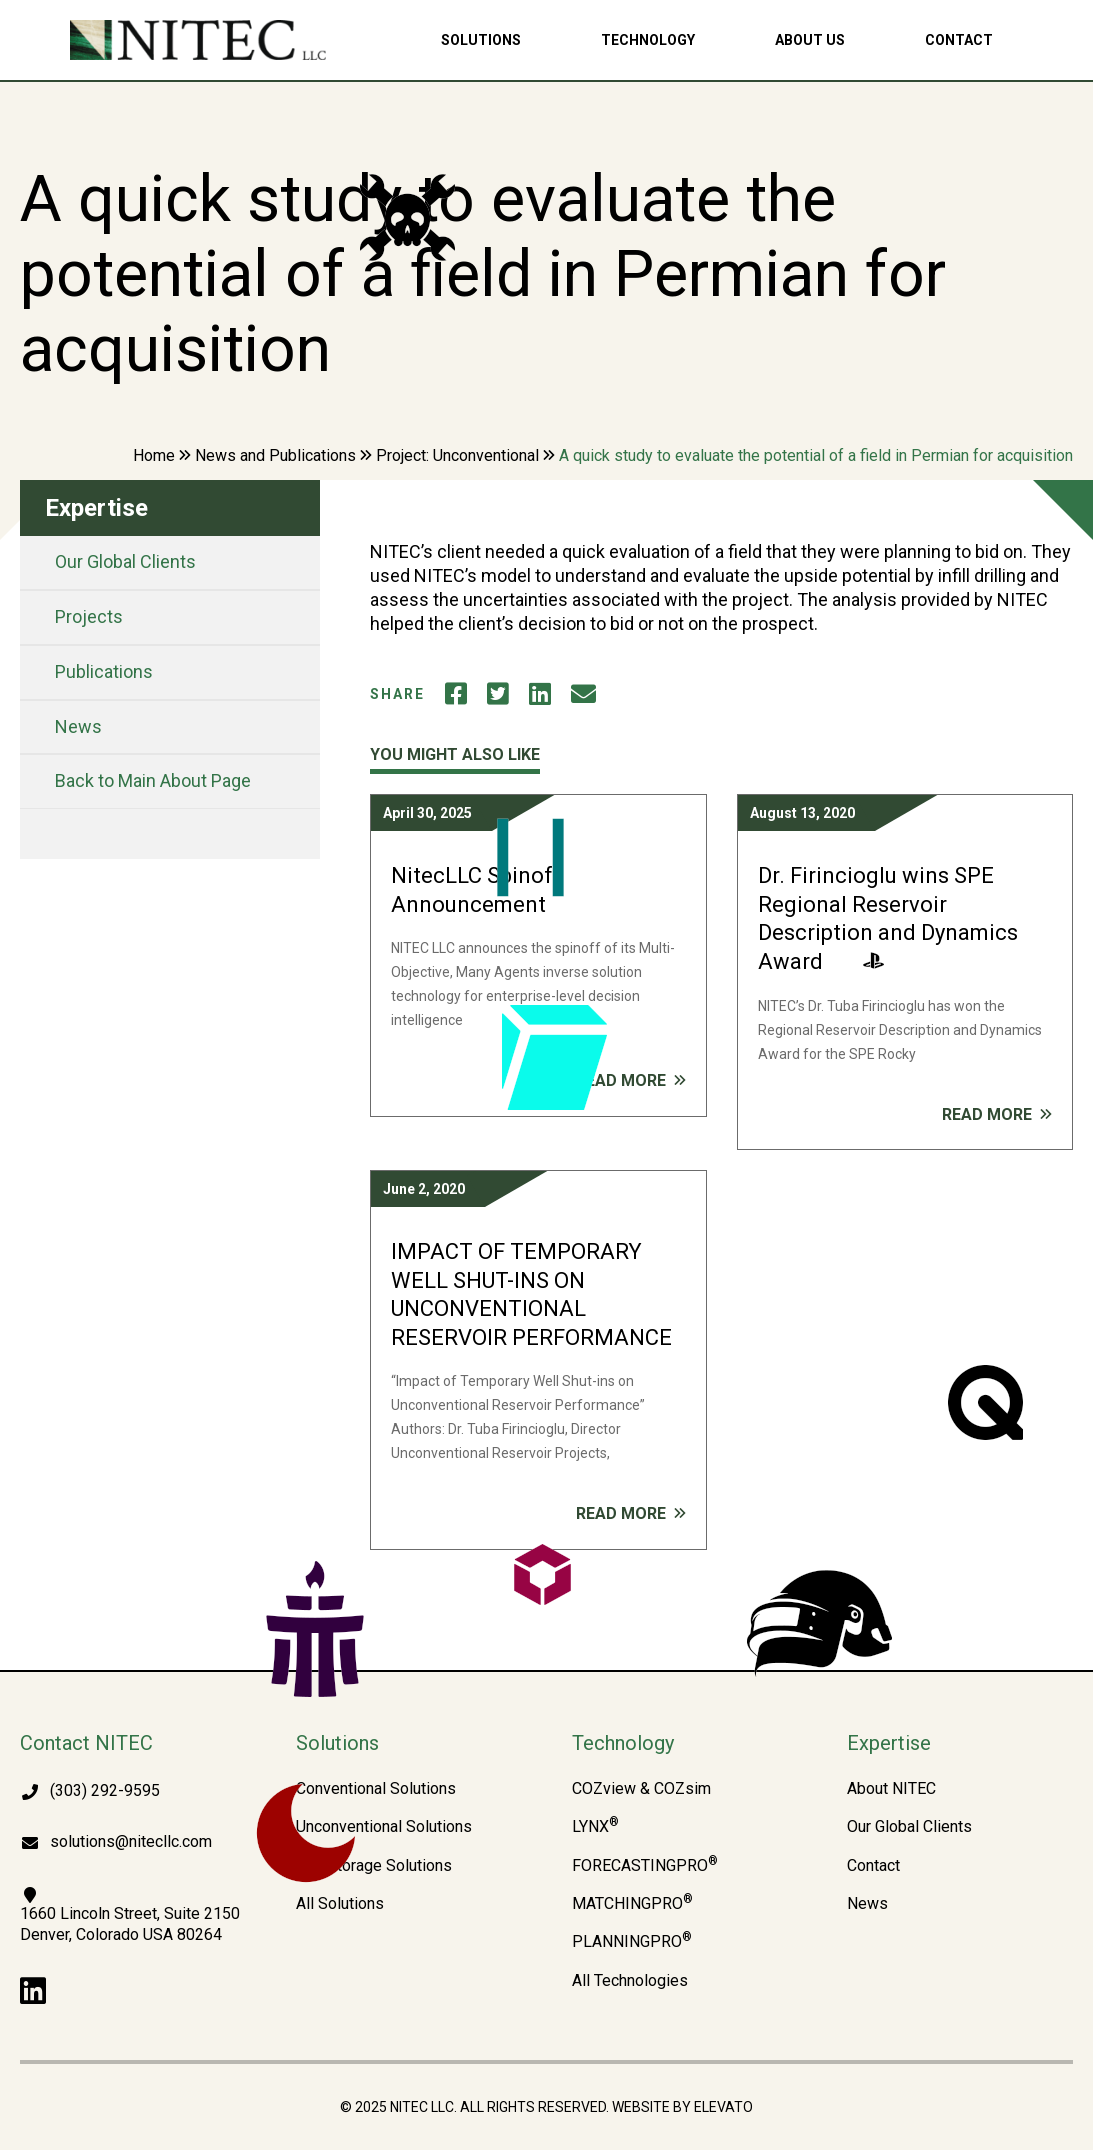  I want to click on visit builtbybit marketplace, so click(542, 1574).